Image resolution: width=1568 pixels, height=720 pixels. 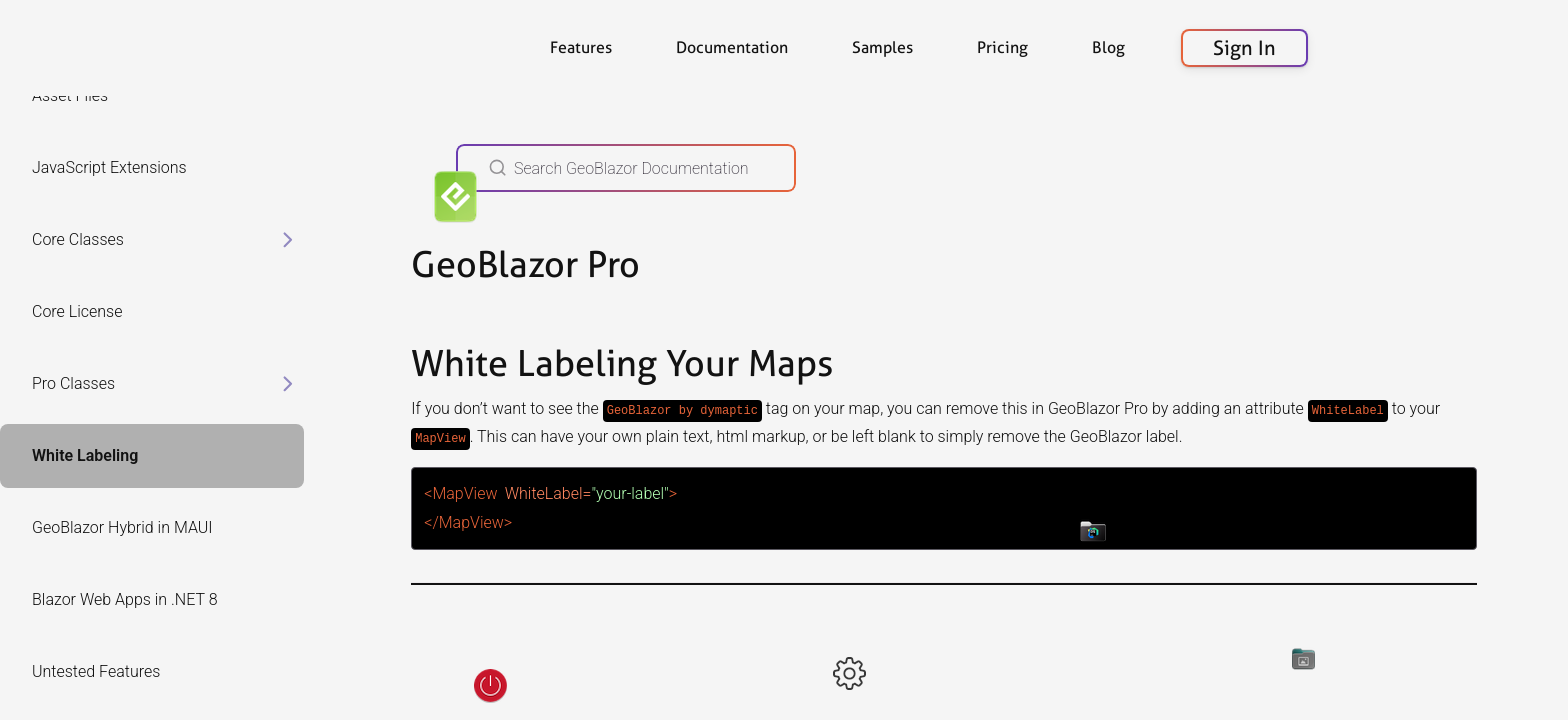 I want to click on access application settings or preferences, so click(x=849, y=673).